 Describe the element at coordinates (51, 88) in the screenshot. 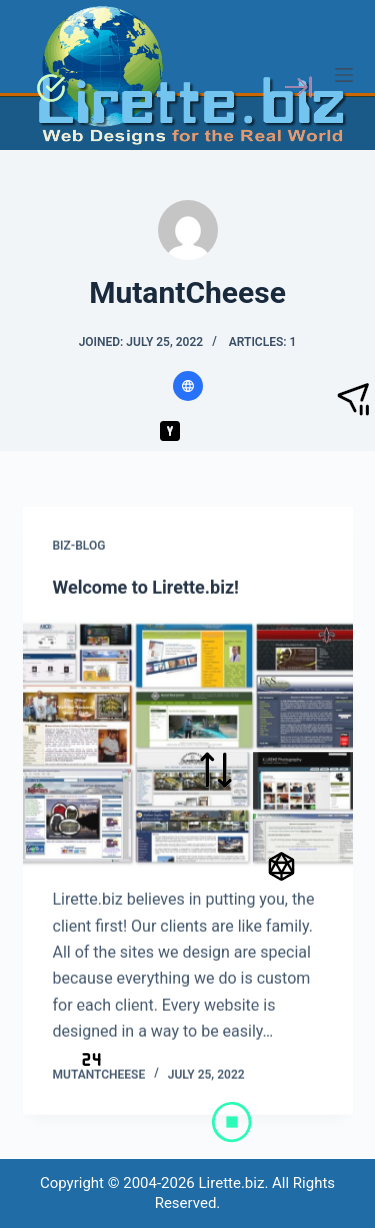

I see `indicates task or action completed successfully` at that location.